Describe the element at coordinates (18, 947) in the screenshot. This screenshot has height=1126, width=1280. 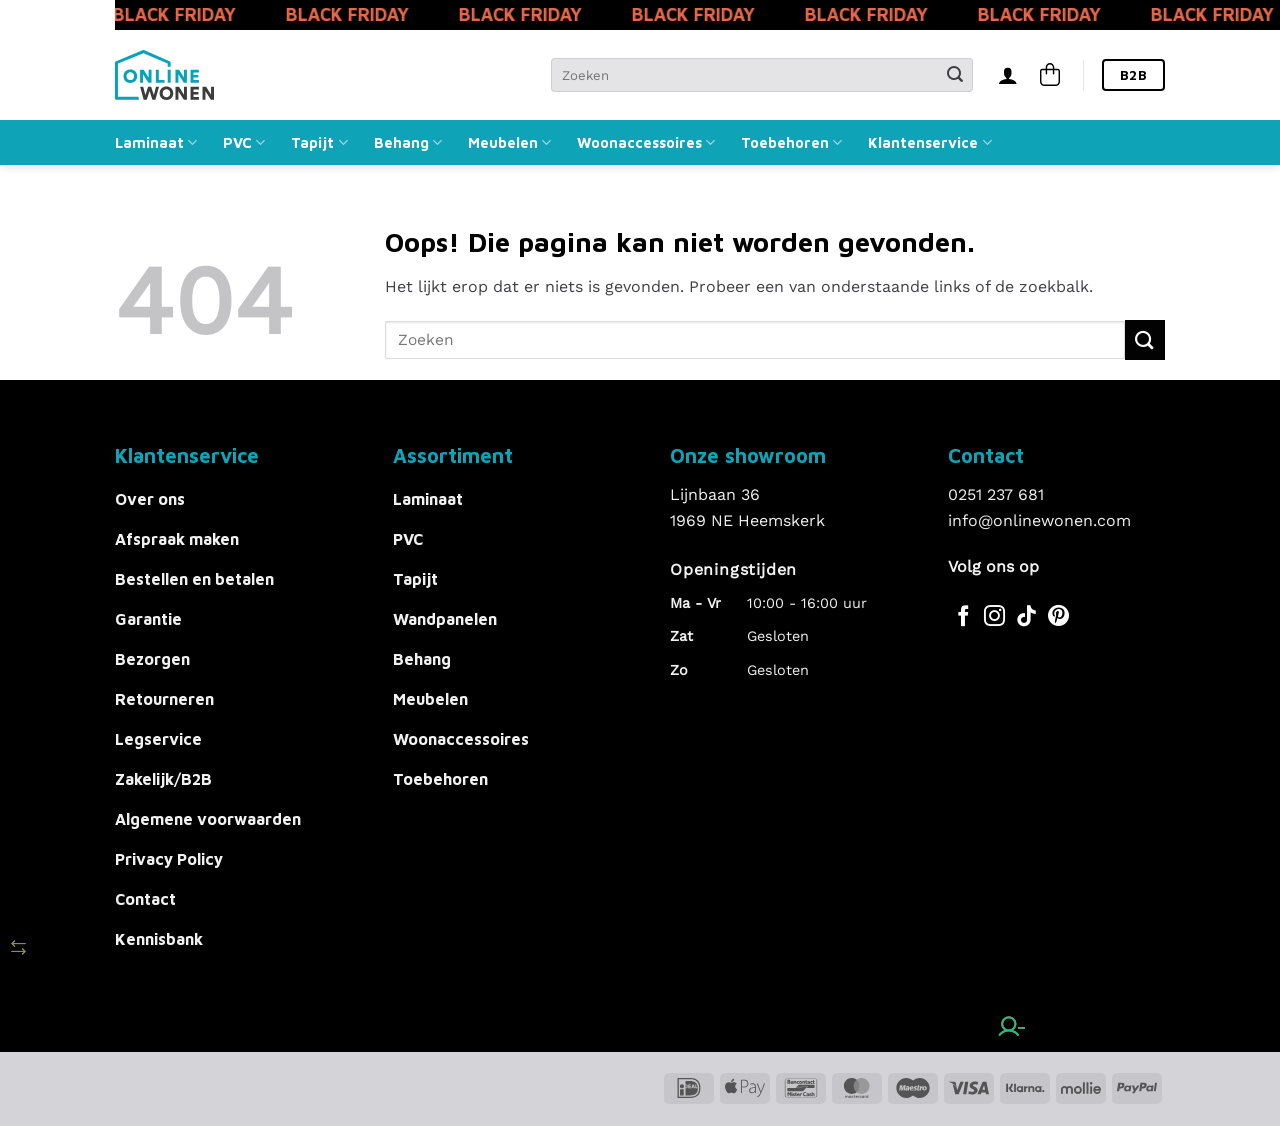
I see `swap or exchange items` at that location.